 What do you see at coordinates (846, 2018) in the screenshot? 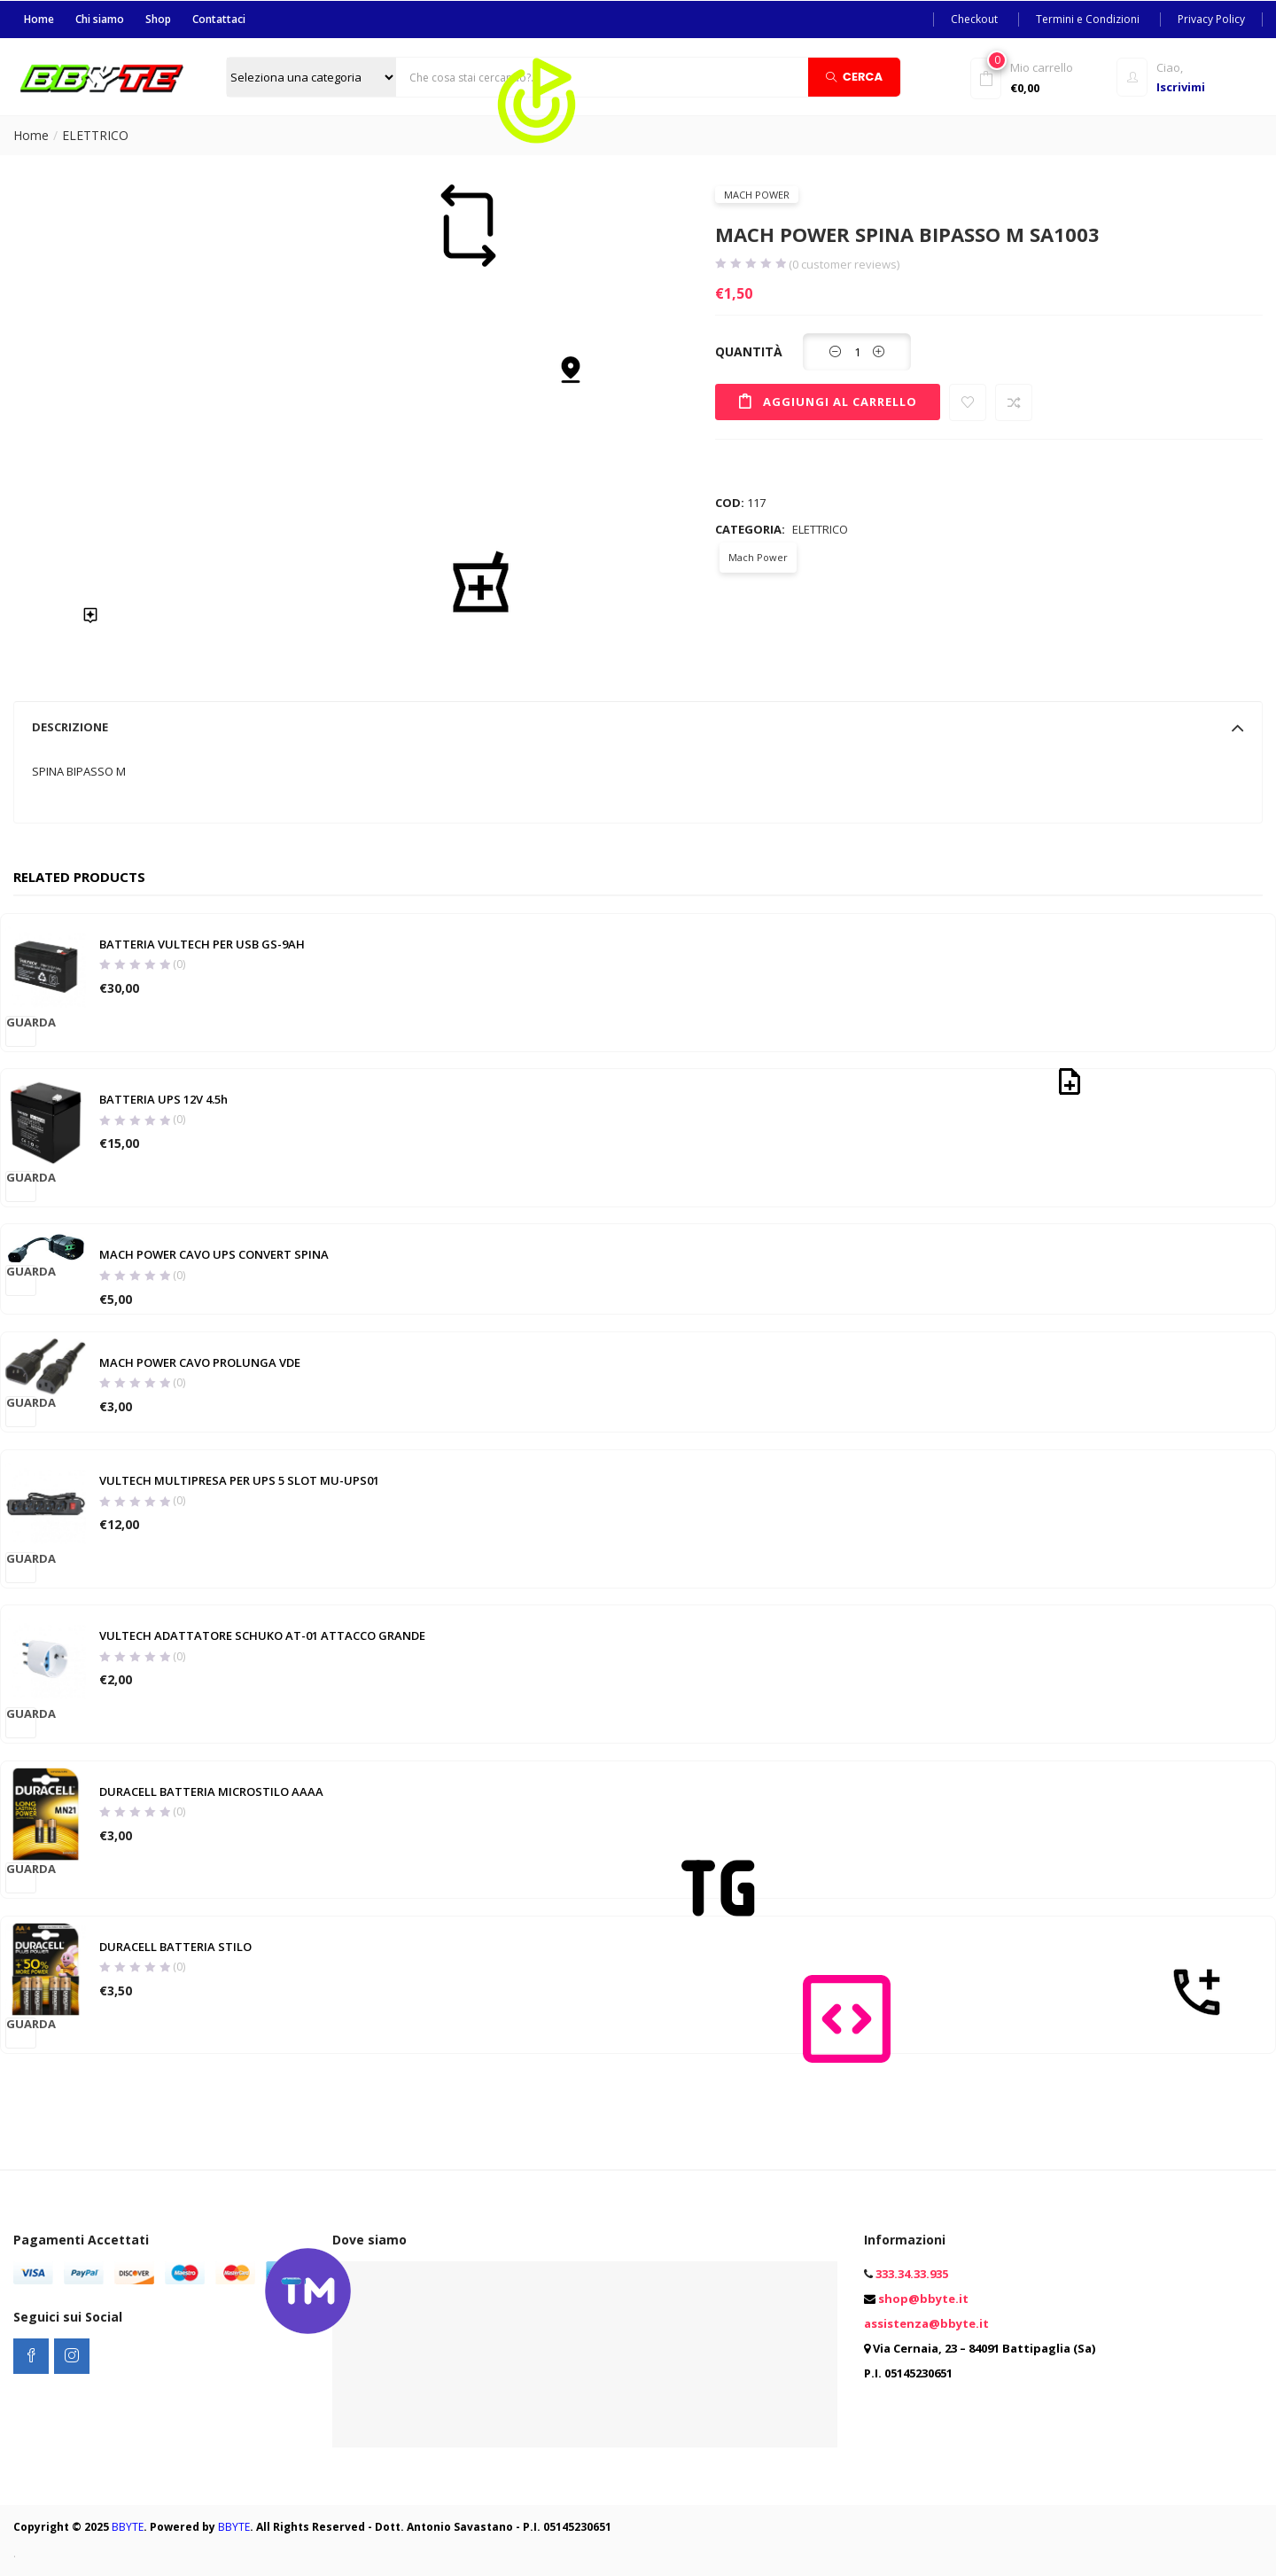
I see `view source code` at bounding box center [846, 2018].